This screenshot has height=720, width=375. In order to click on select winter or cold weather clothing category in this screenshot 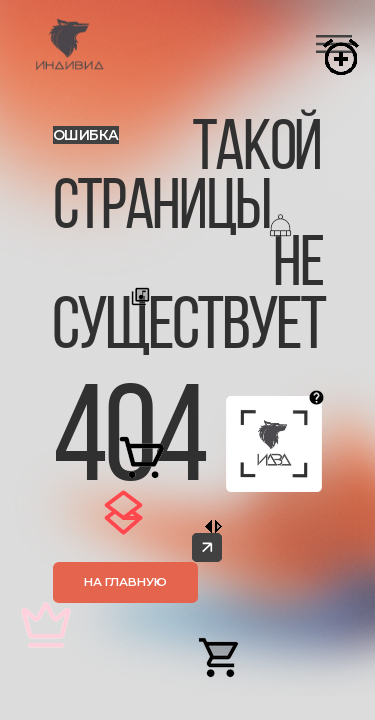, I will do `click(280, 226)`.